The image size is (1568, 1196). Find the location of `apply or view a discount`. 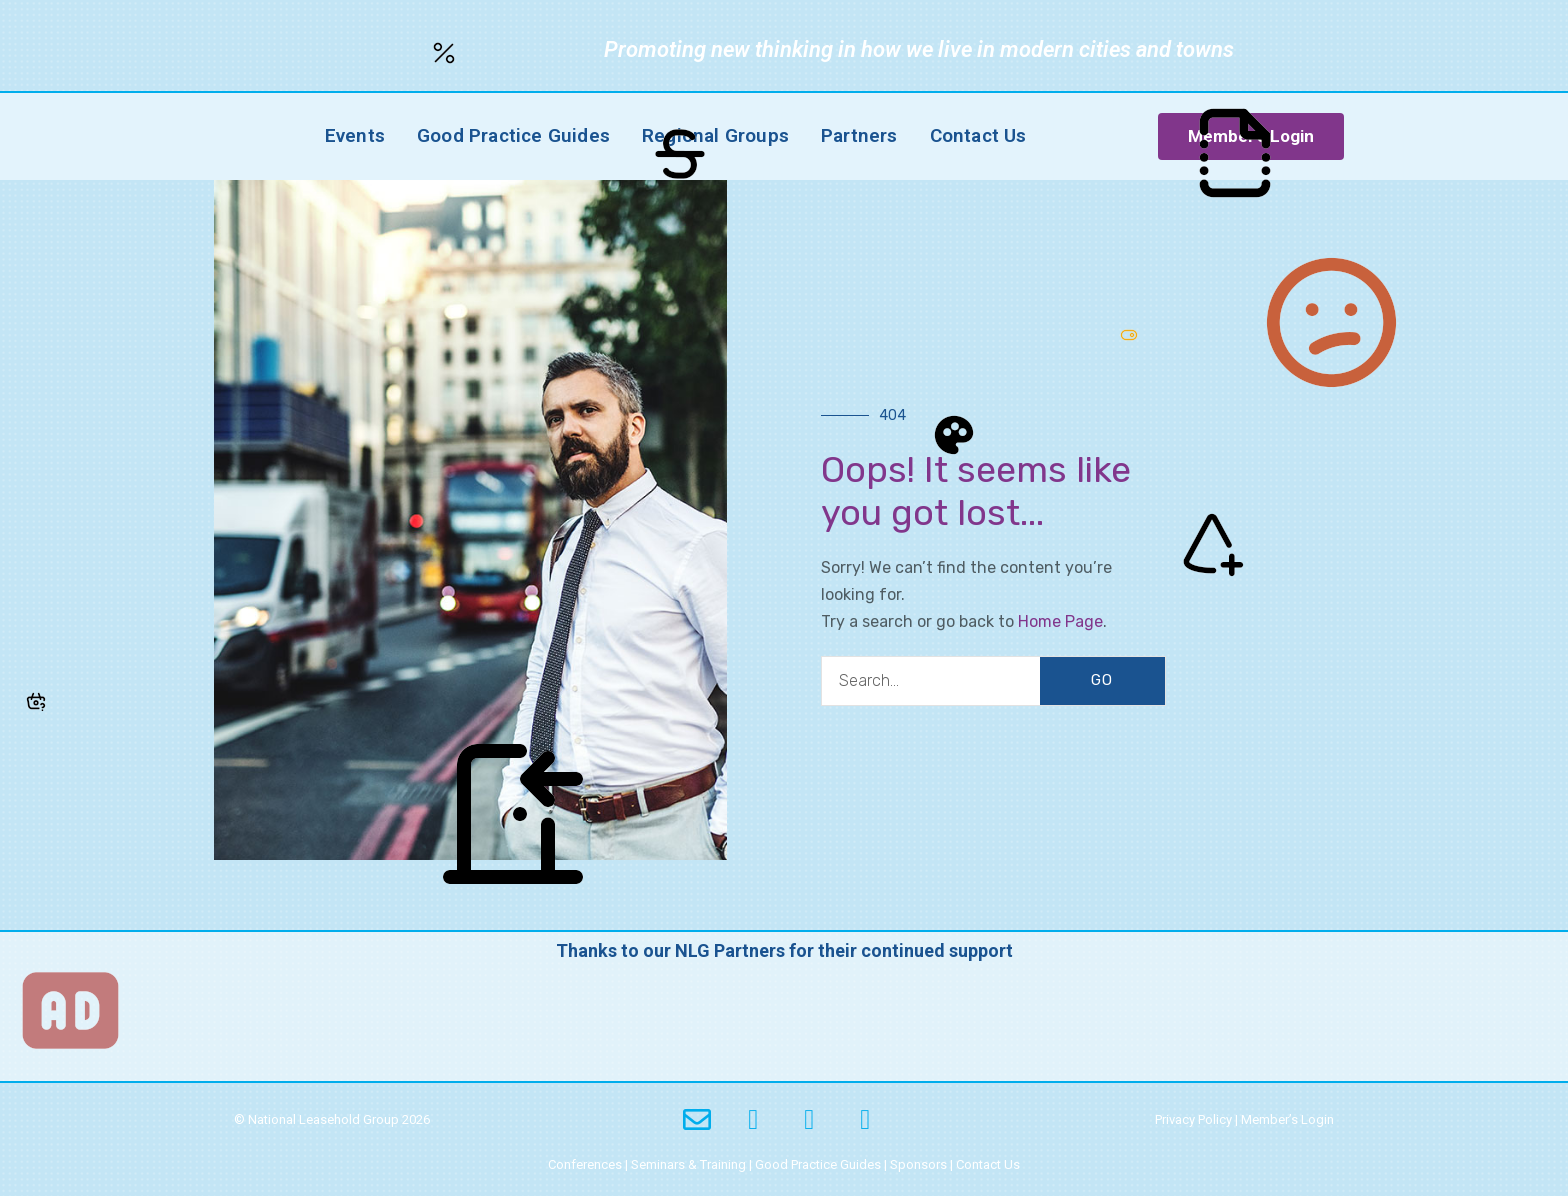

apply or view a discount is located at coordinates (444, 53).